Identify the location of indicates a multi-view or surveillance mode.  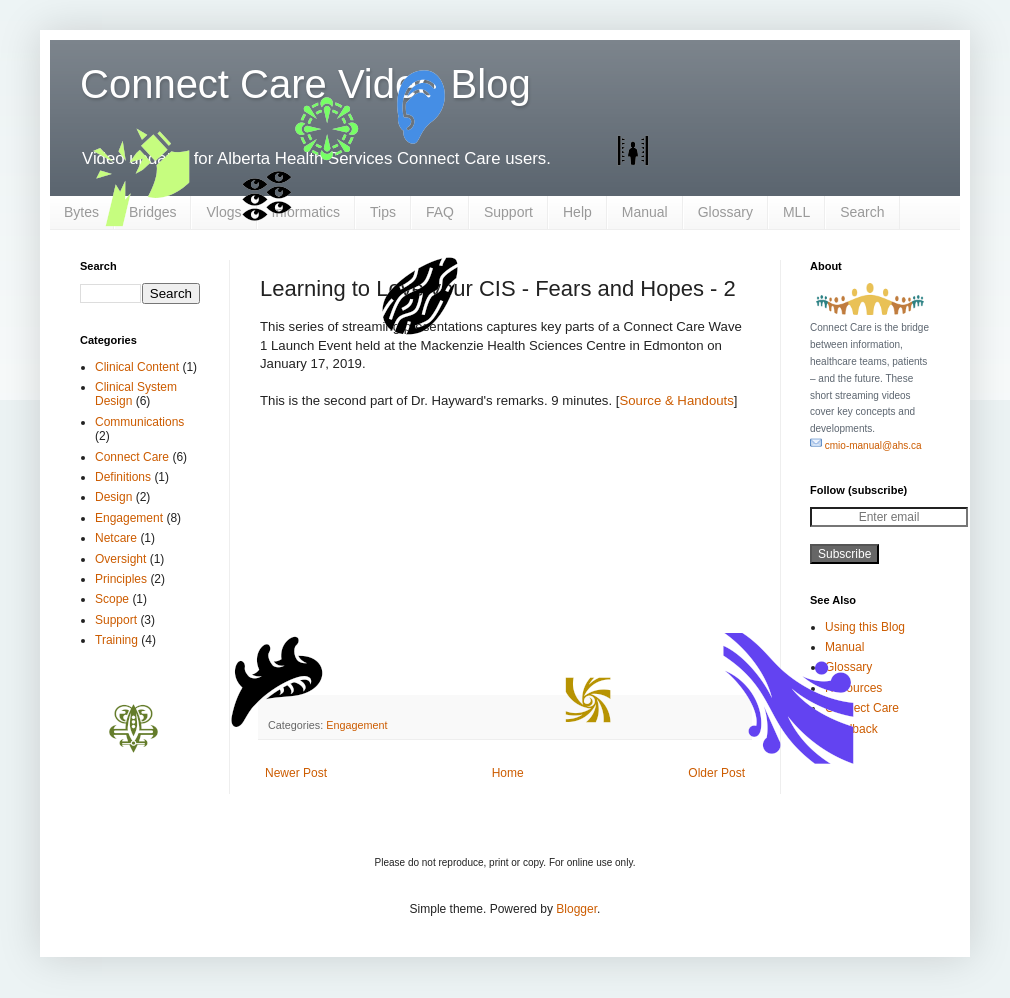
(267, 196).